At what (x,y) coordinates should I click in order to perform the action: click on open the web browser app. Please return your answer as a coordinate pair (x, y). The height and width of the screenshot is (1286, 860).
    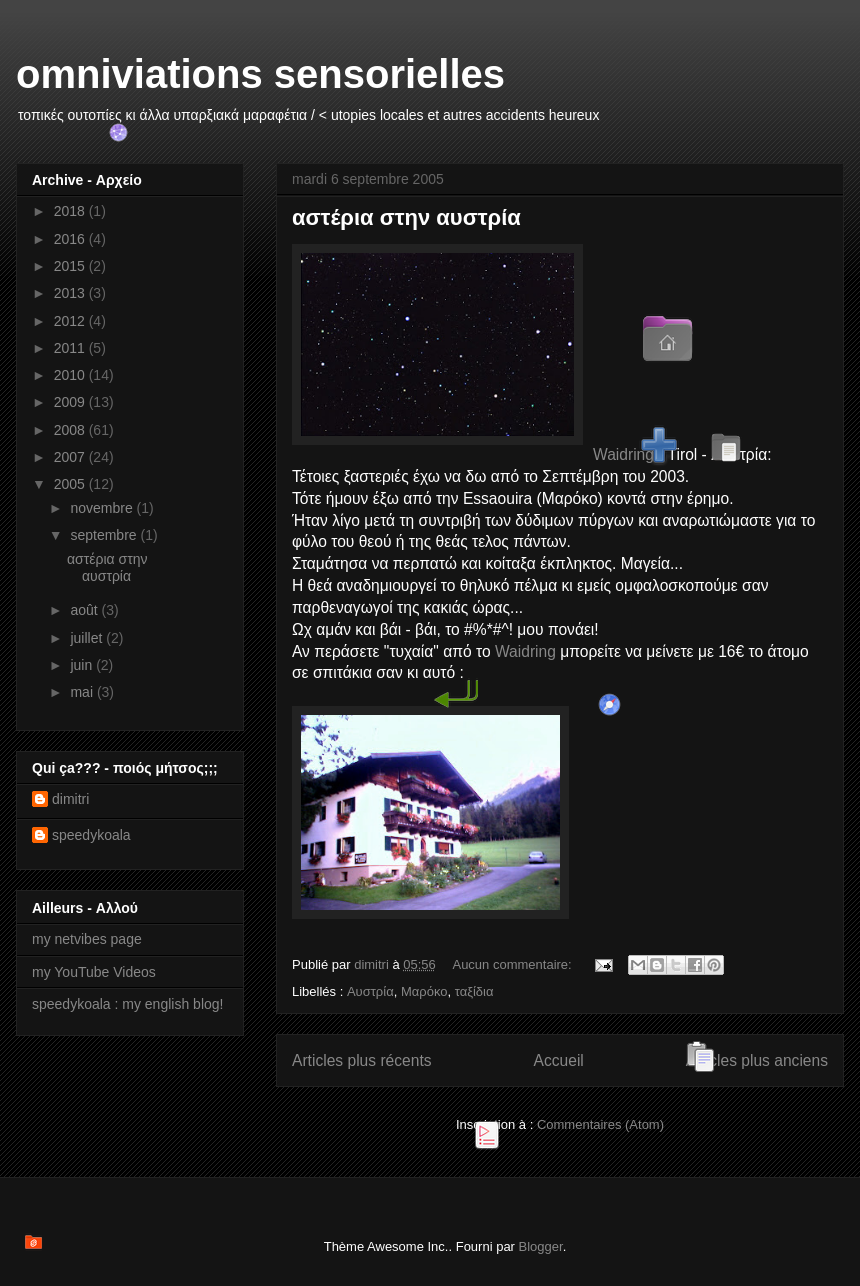
    Looking at the image, I should click on (609, 704).